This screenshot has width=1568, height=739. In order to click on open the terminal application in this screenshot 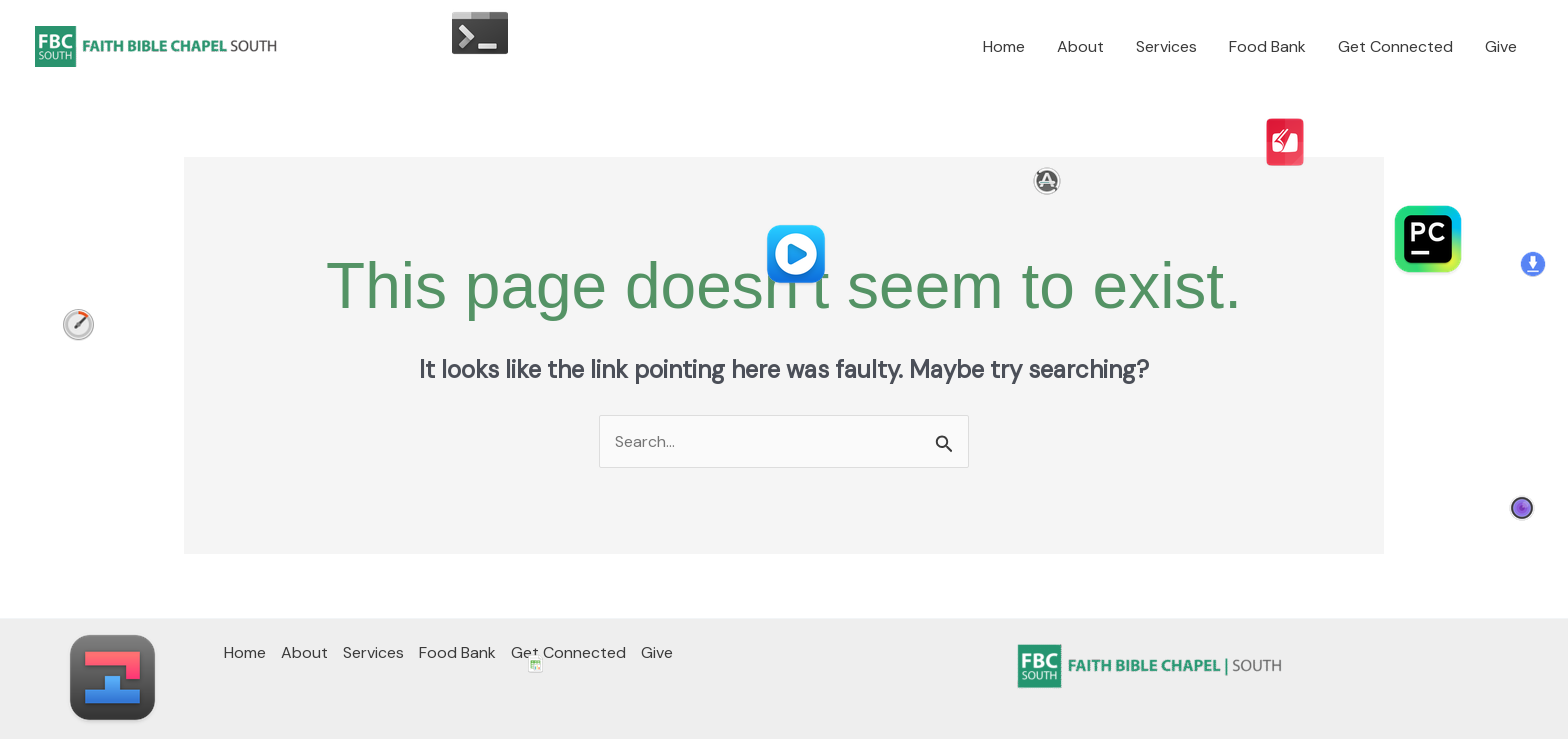, I will do `click(480, 33)`.